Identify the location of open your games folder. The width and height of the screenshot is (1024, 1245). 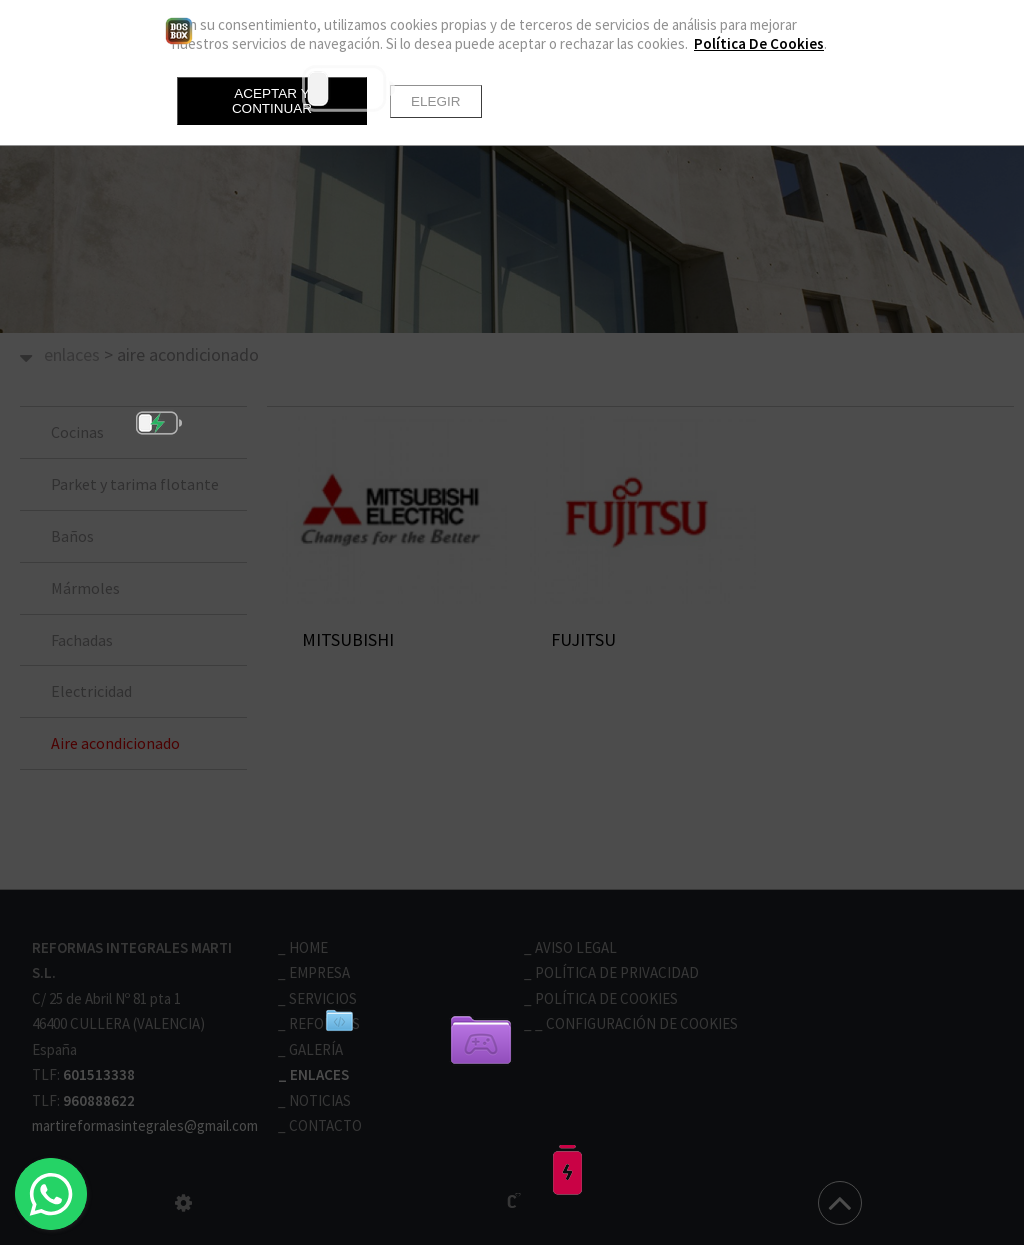
(481, 1040).